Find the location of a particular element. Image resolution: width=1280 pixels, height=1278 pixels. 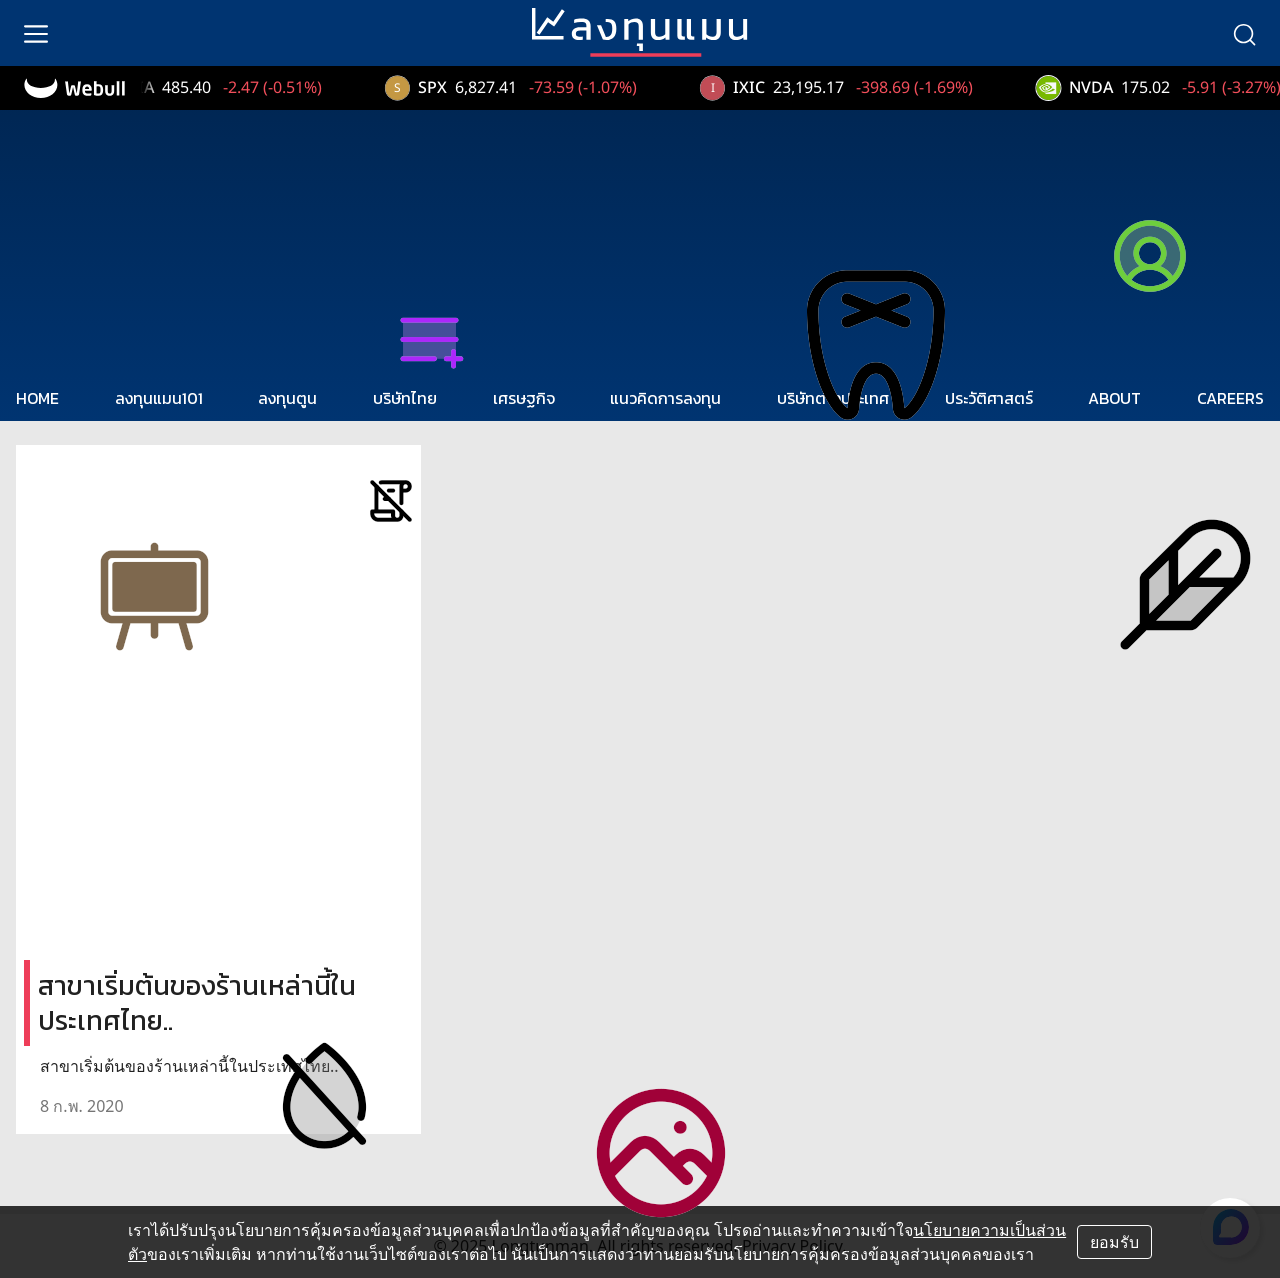

license unavailable or revoked is located at coordinates (391, 501).